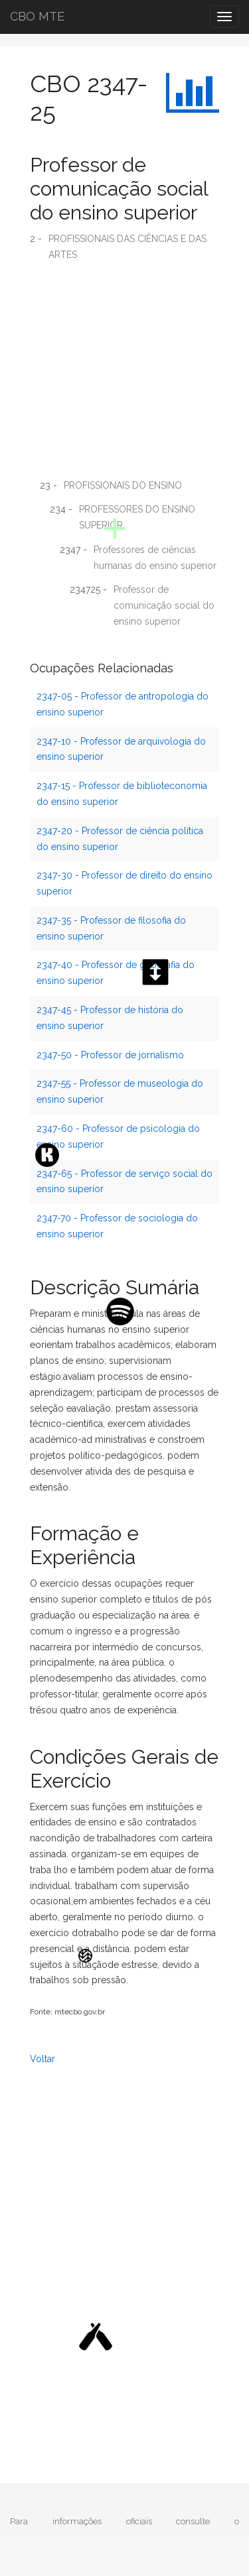 Image resolution: width=249 pixels, height=2576 pixels. Describe the element at coordinates (85, 1955) in the screenshot. I see `wasabi cloud storage service logo` at that location.